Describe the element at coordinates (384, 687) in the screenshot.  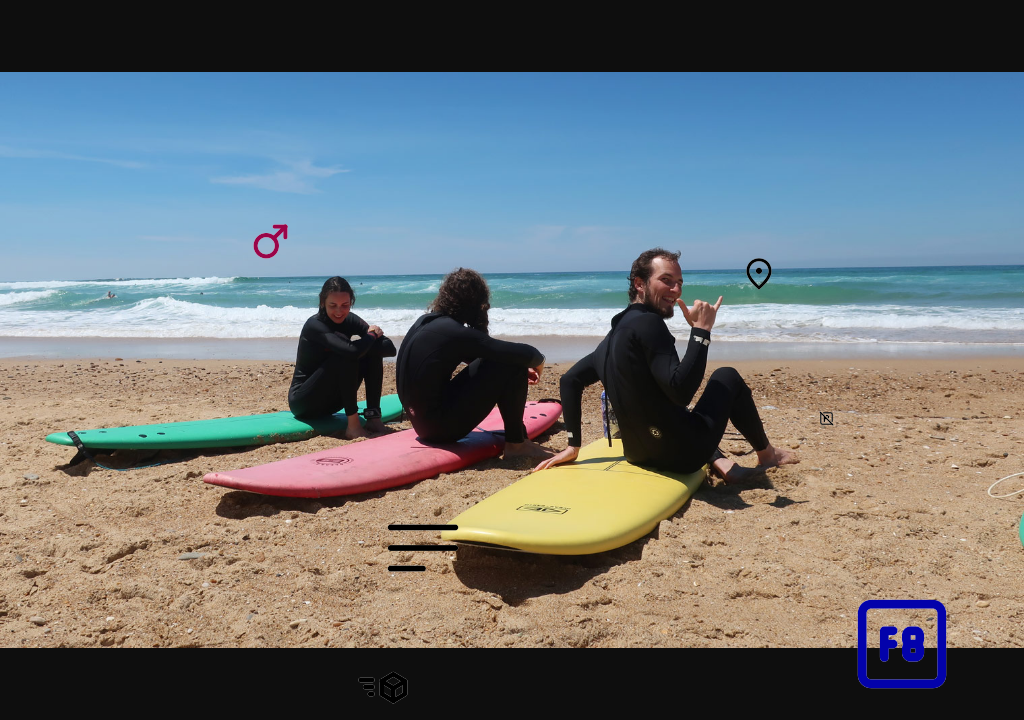
I see `send or ship a package` at that location.